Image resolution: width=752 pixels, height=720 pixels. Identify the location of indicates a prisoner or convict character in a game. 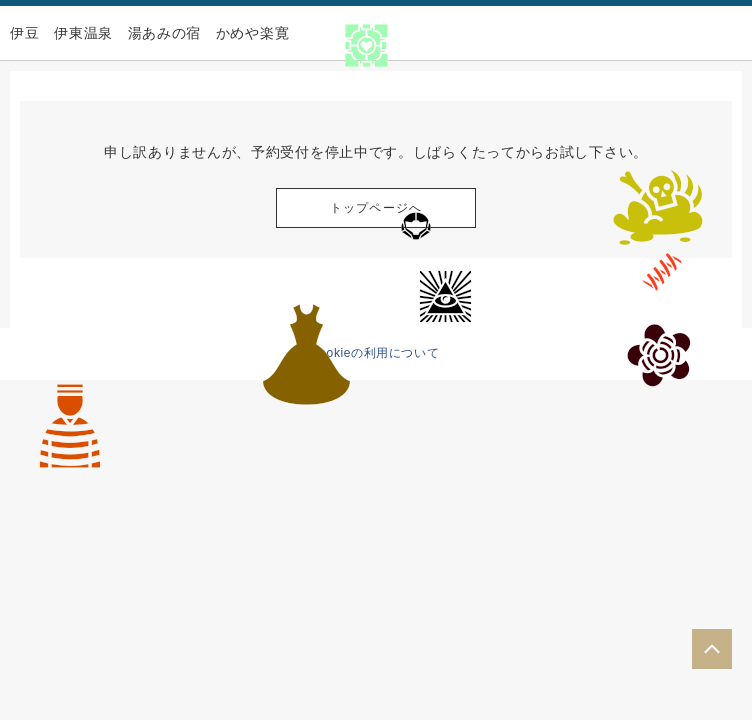
(70, 426).